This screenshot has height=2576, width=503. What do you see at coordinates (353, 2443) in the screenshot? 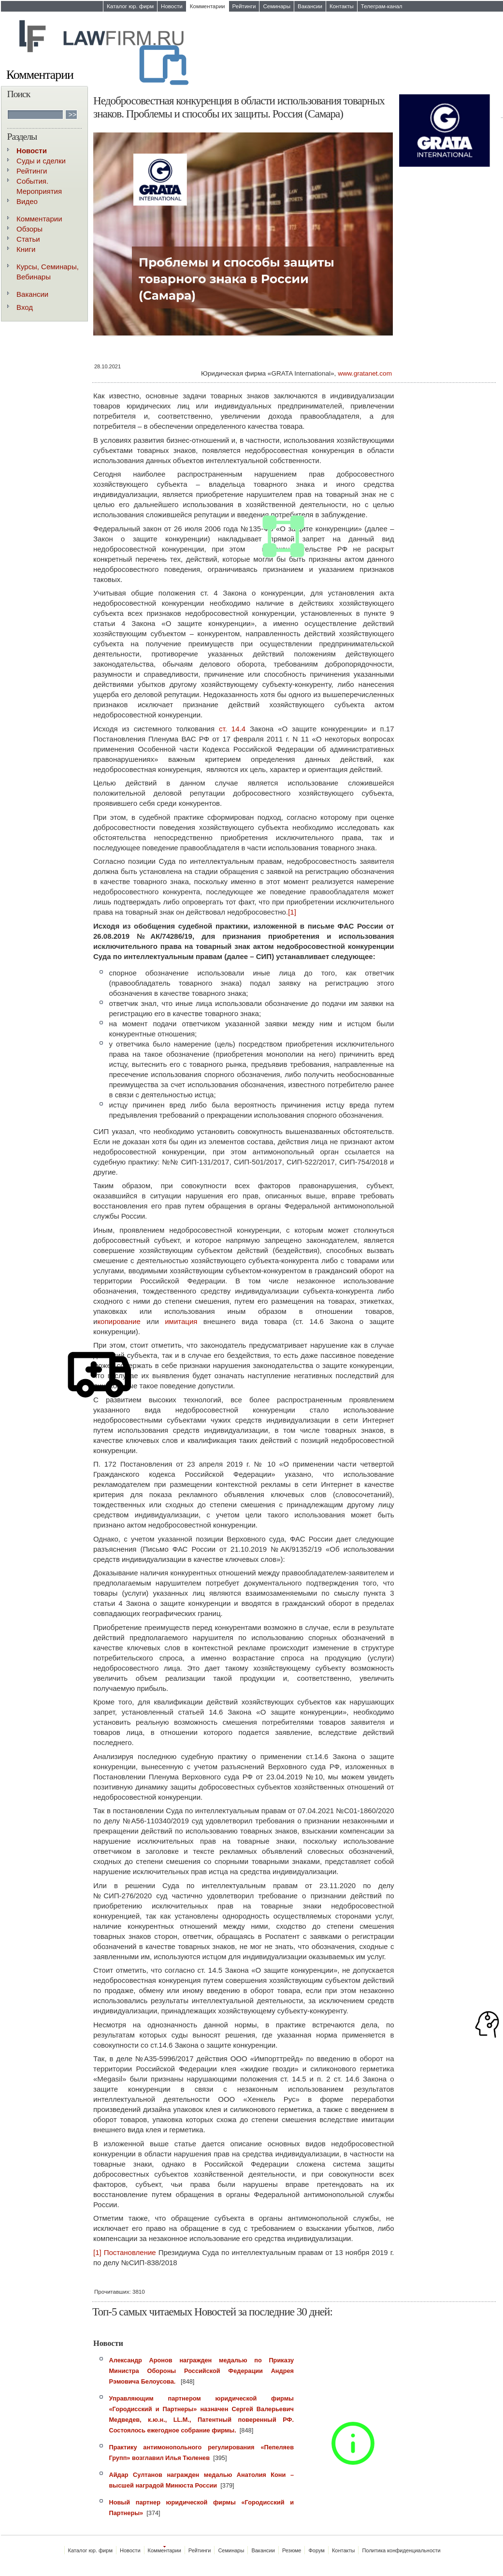
I see `view more information or details` at bounding box center [353, 2443].